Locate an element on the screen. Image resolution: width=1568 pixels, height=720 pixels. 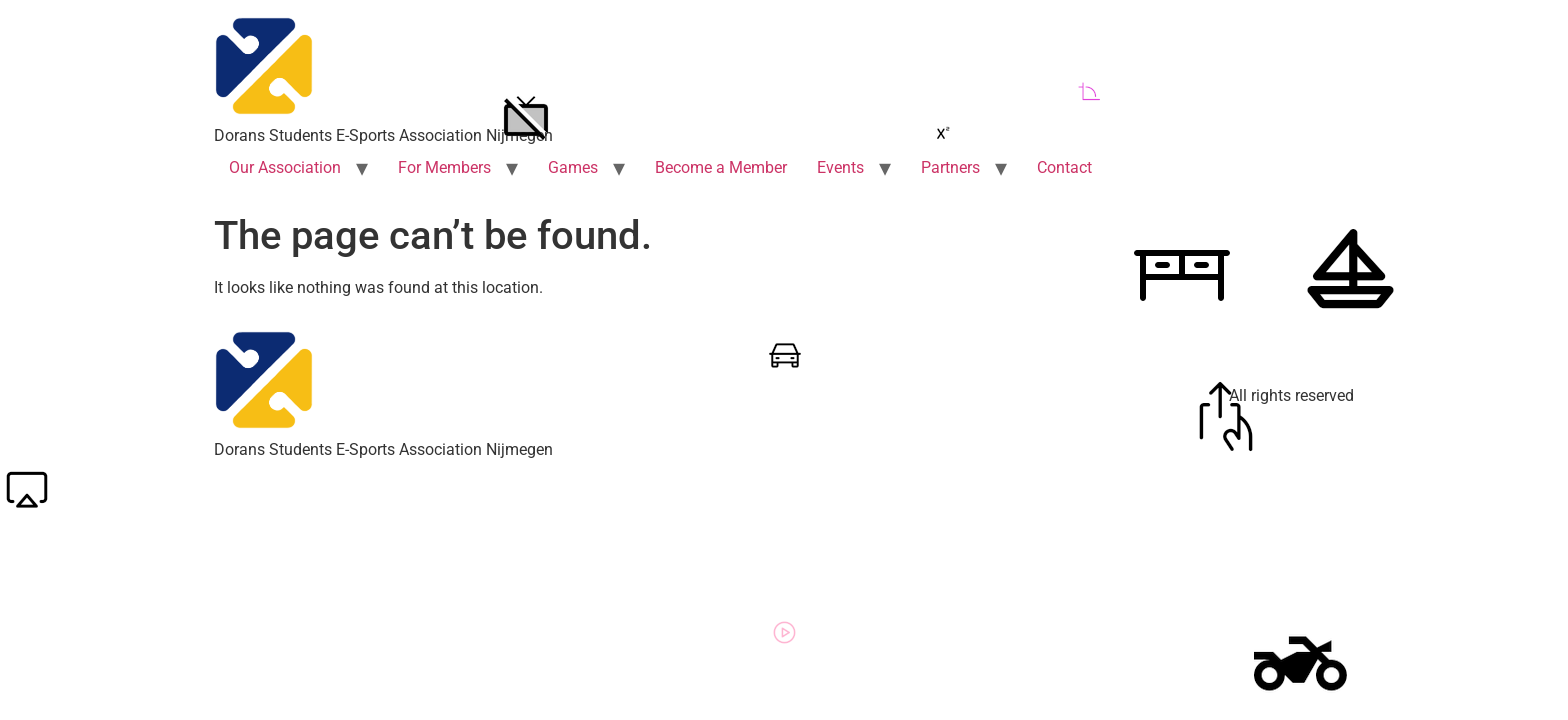
play media or video content is located at coordinates (784, 632).